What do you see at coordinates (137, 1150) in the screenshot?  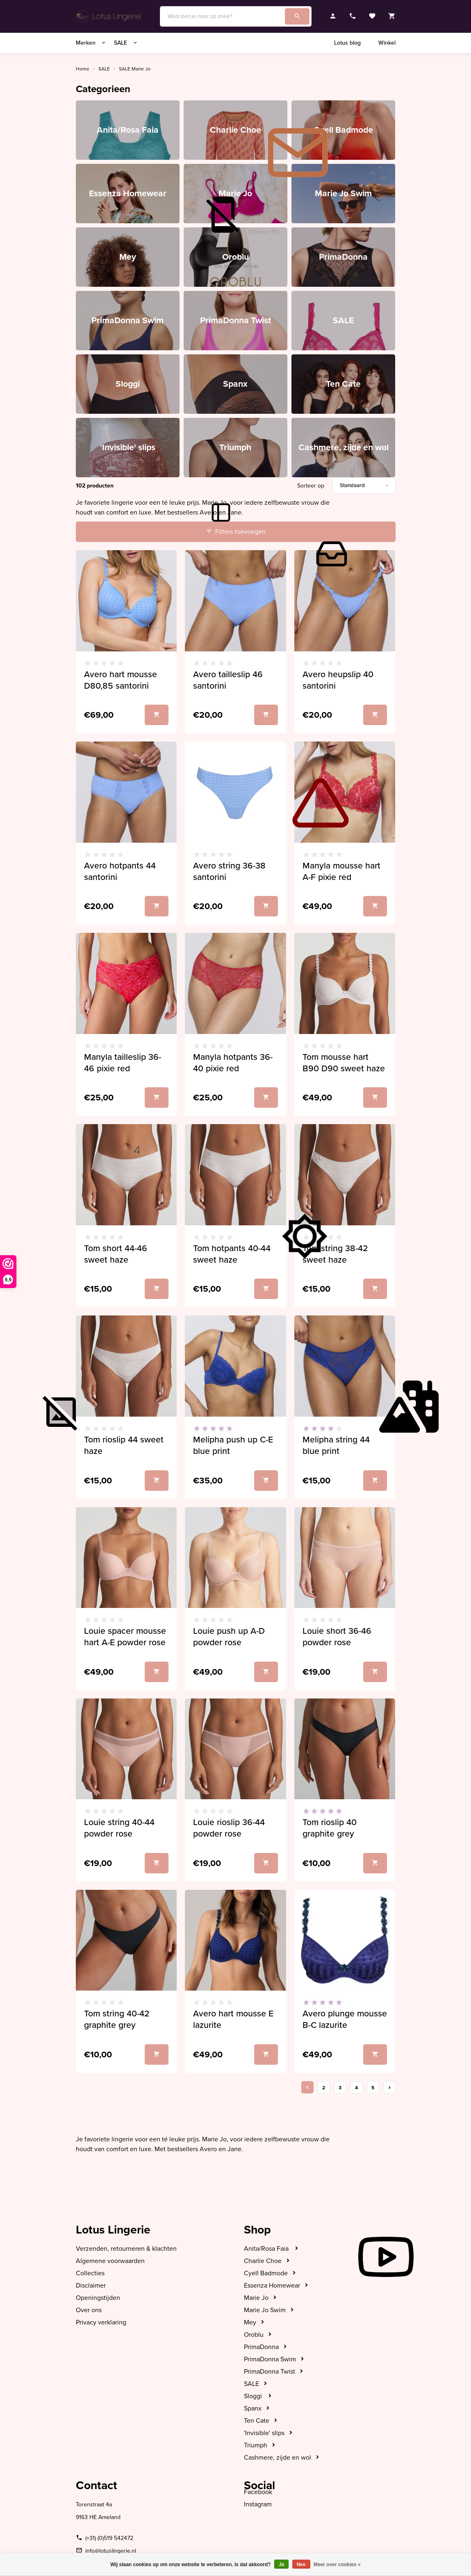 I see `indicates step four in a multi-step process` at bounding box center [137, 1150].